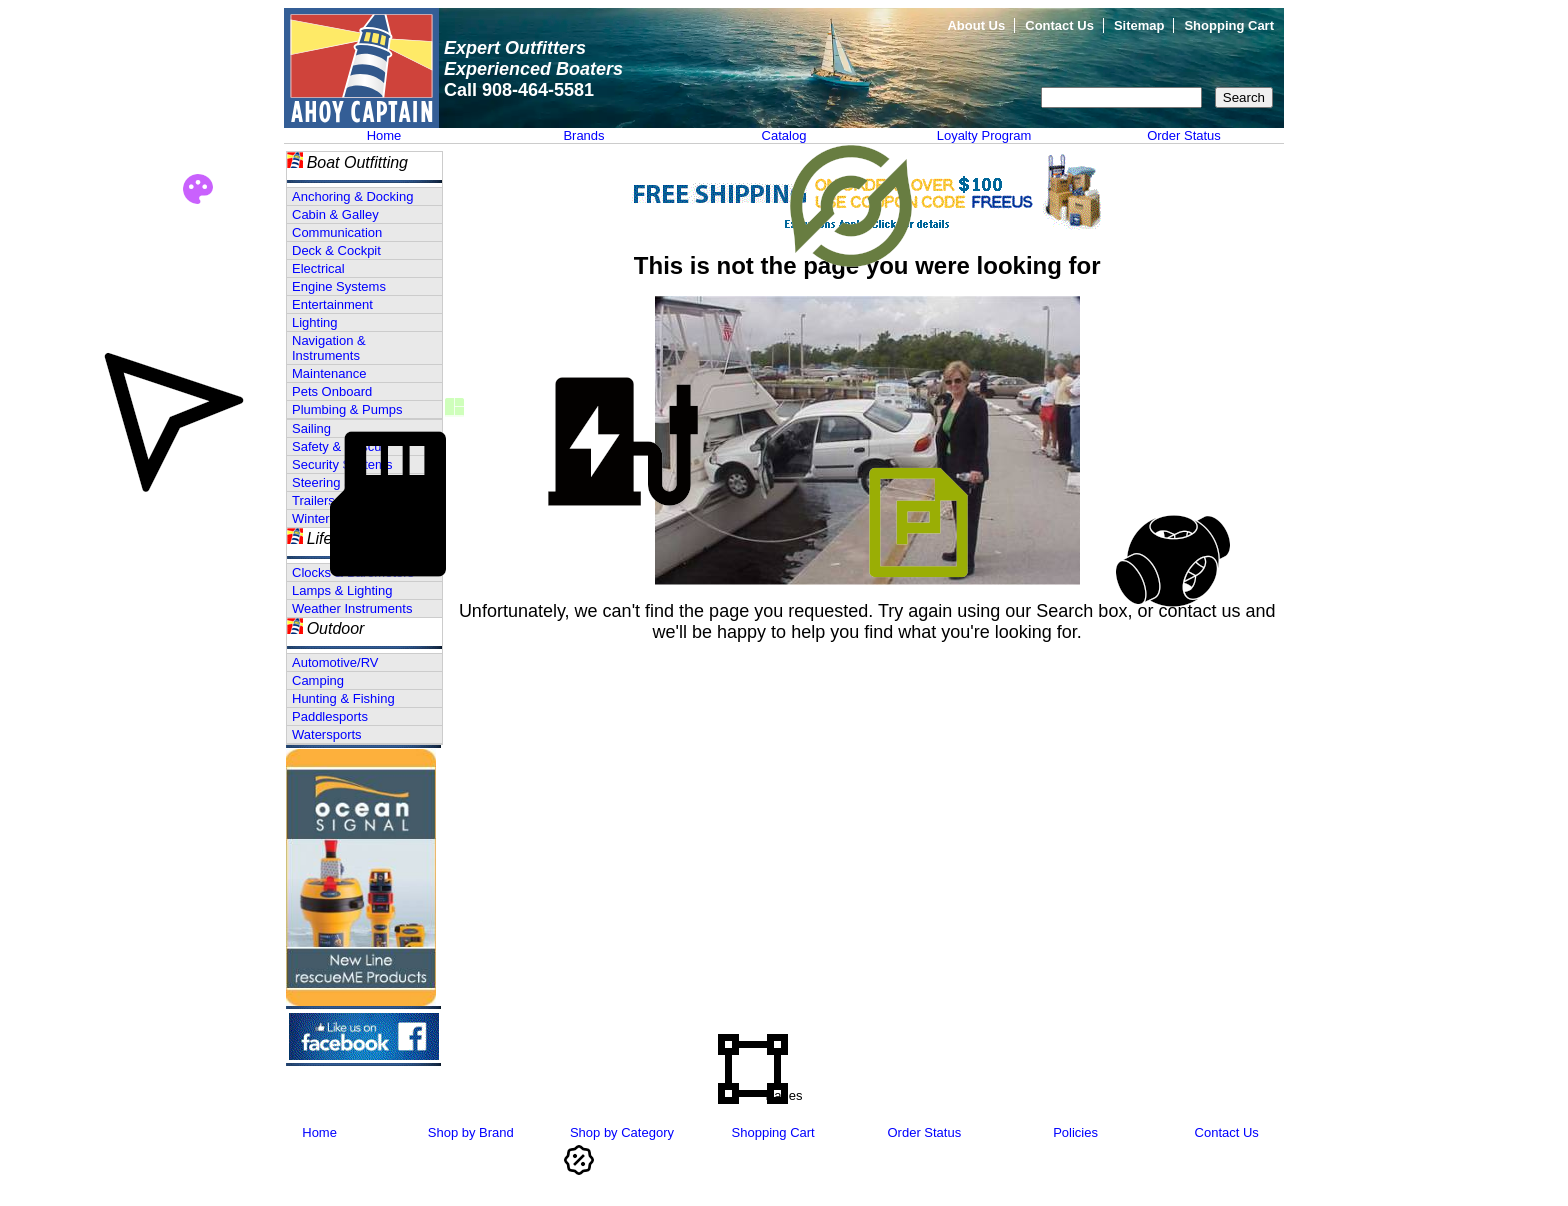 The height and width of the screenshot is (1206, 1568). I want to click on tap to navigate to this location, so click(173, 421).